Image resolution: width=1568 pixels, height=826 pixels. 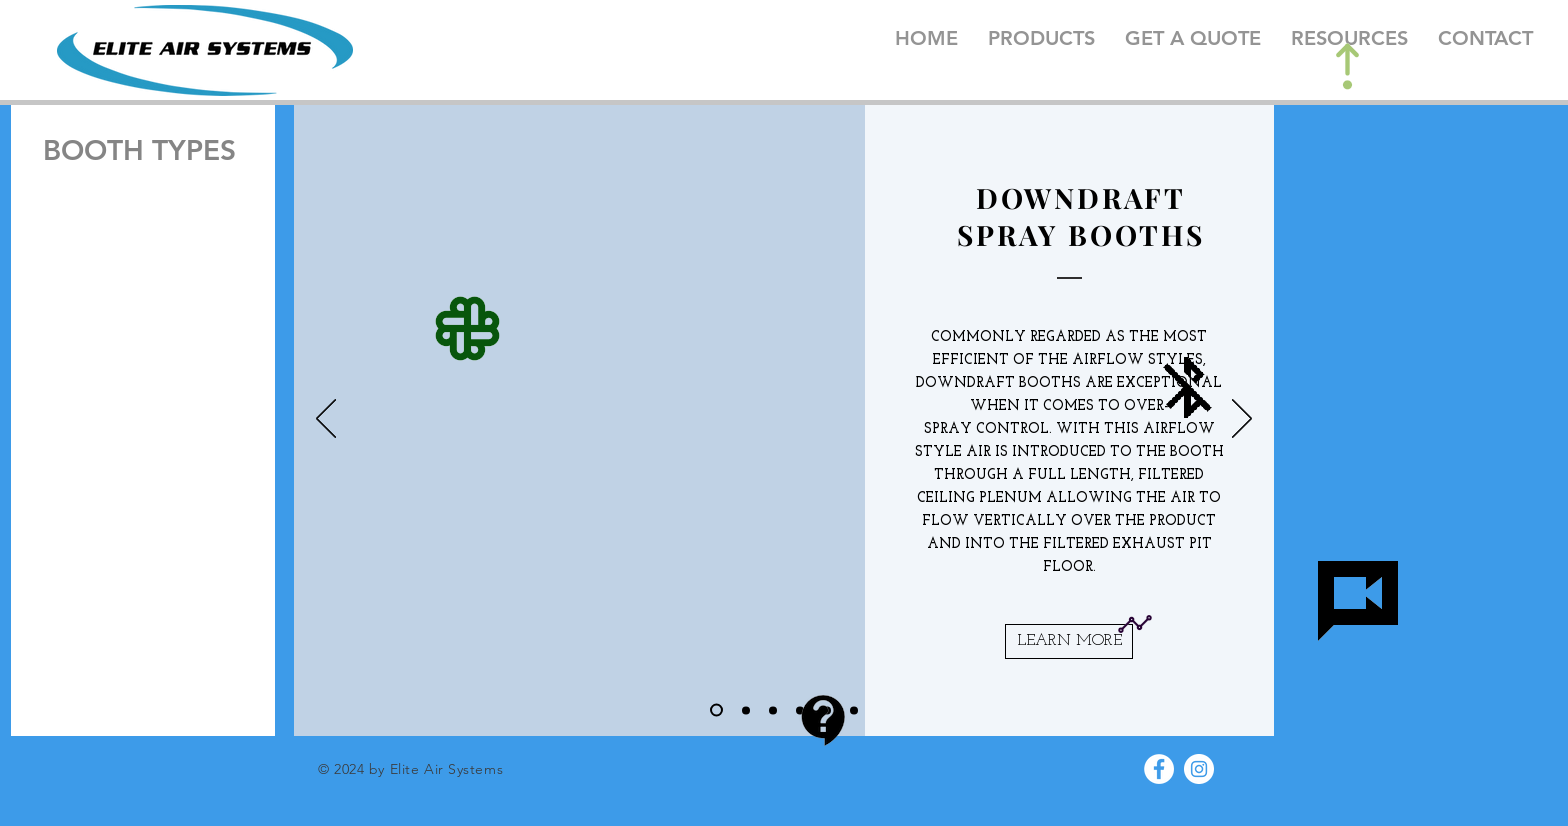 I want to click on contact customer support, so click(x=824, y=720).